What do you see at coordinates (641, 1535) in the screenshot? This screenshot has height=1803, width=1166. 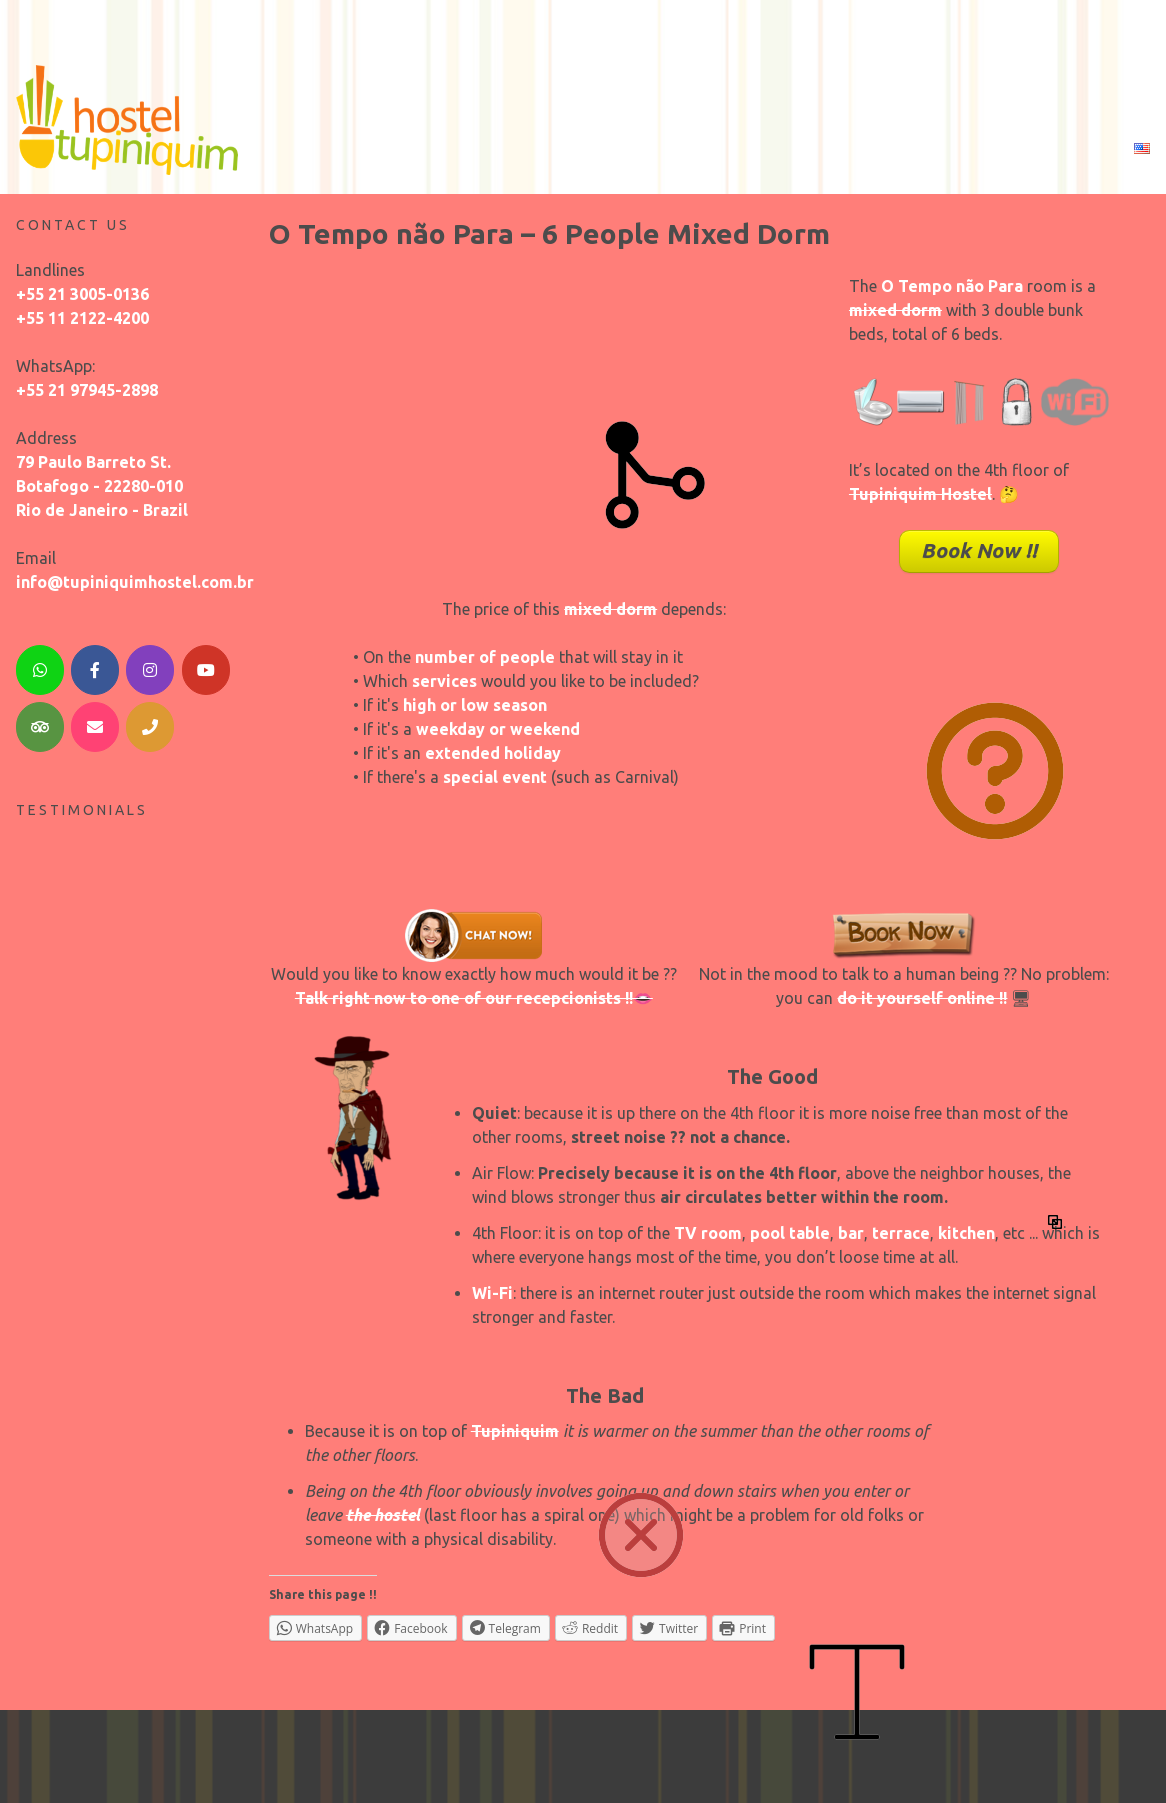 I see `close or dismiss a dialog` at bounding box center [641, 1535].